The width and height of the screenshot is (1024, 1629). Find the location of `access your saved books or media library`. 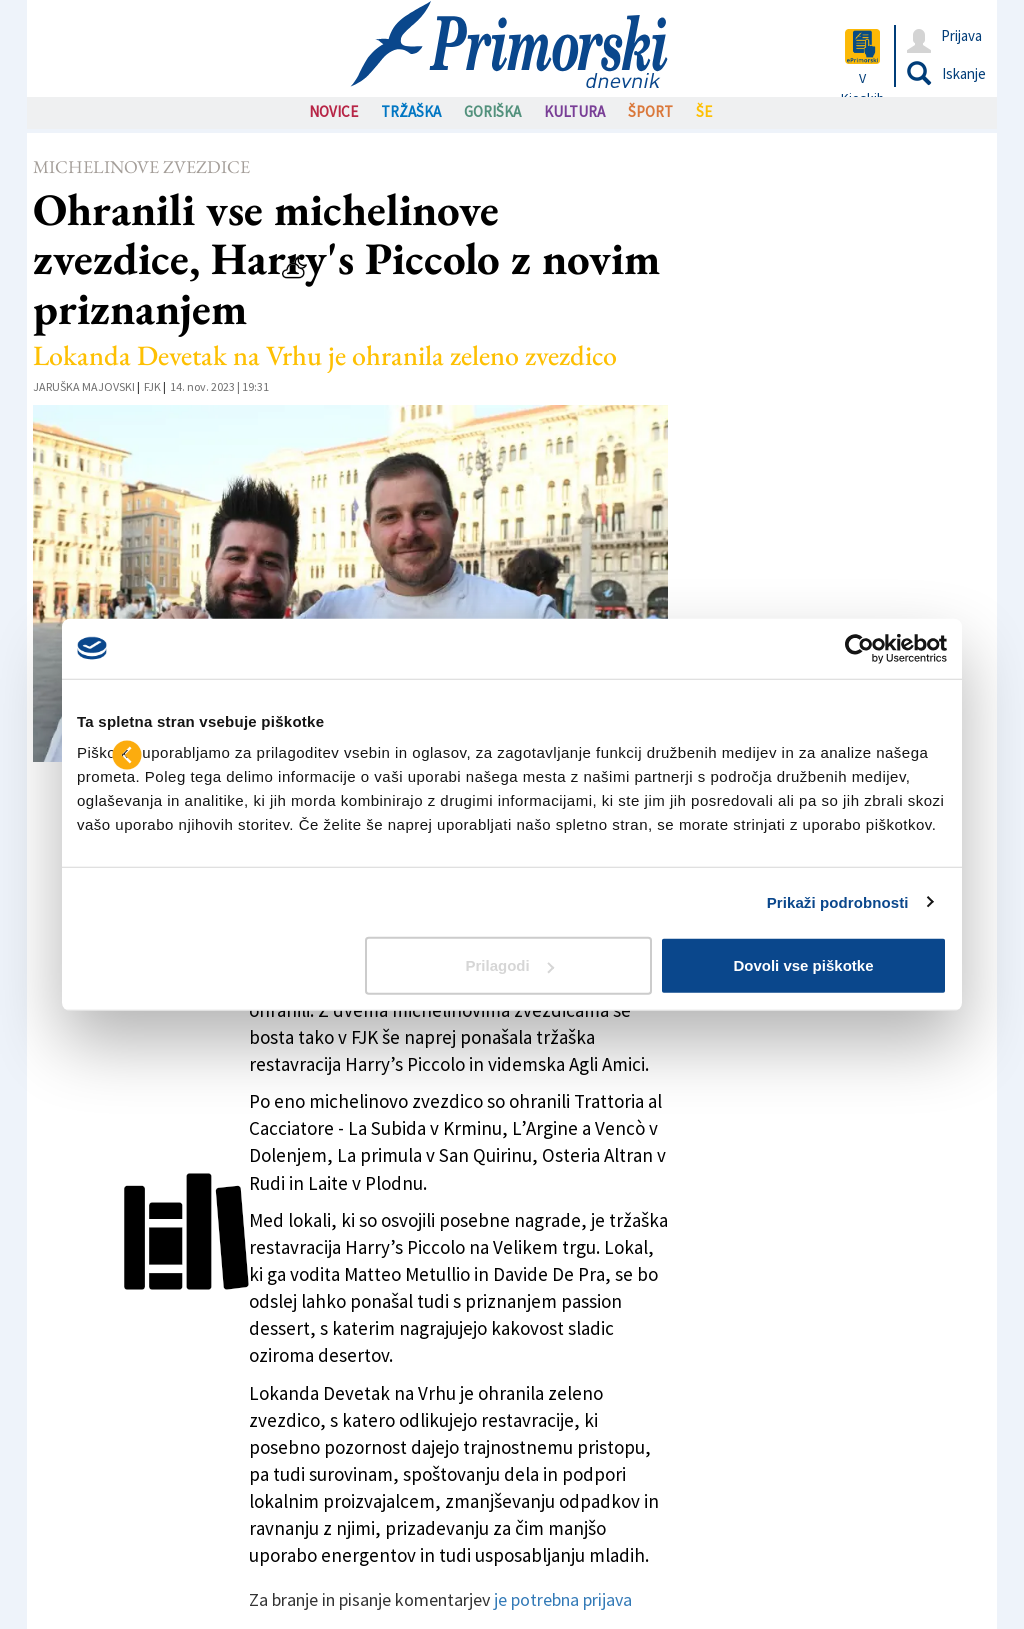

access your saved books or media library is located at coordinates (186, 1231).